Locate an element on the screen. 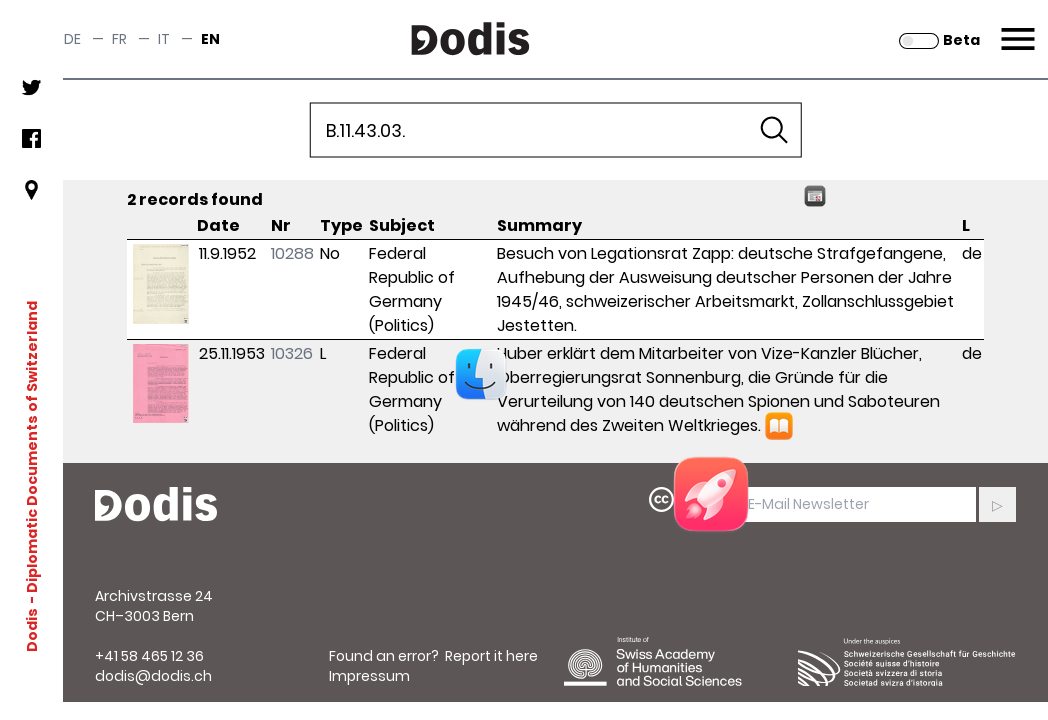  open Finder to browse files and folders is located at coordinates (481, 374).